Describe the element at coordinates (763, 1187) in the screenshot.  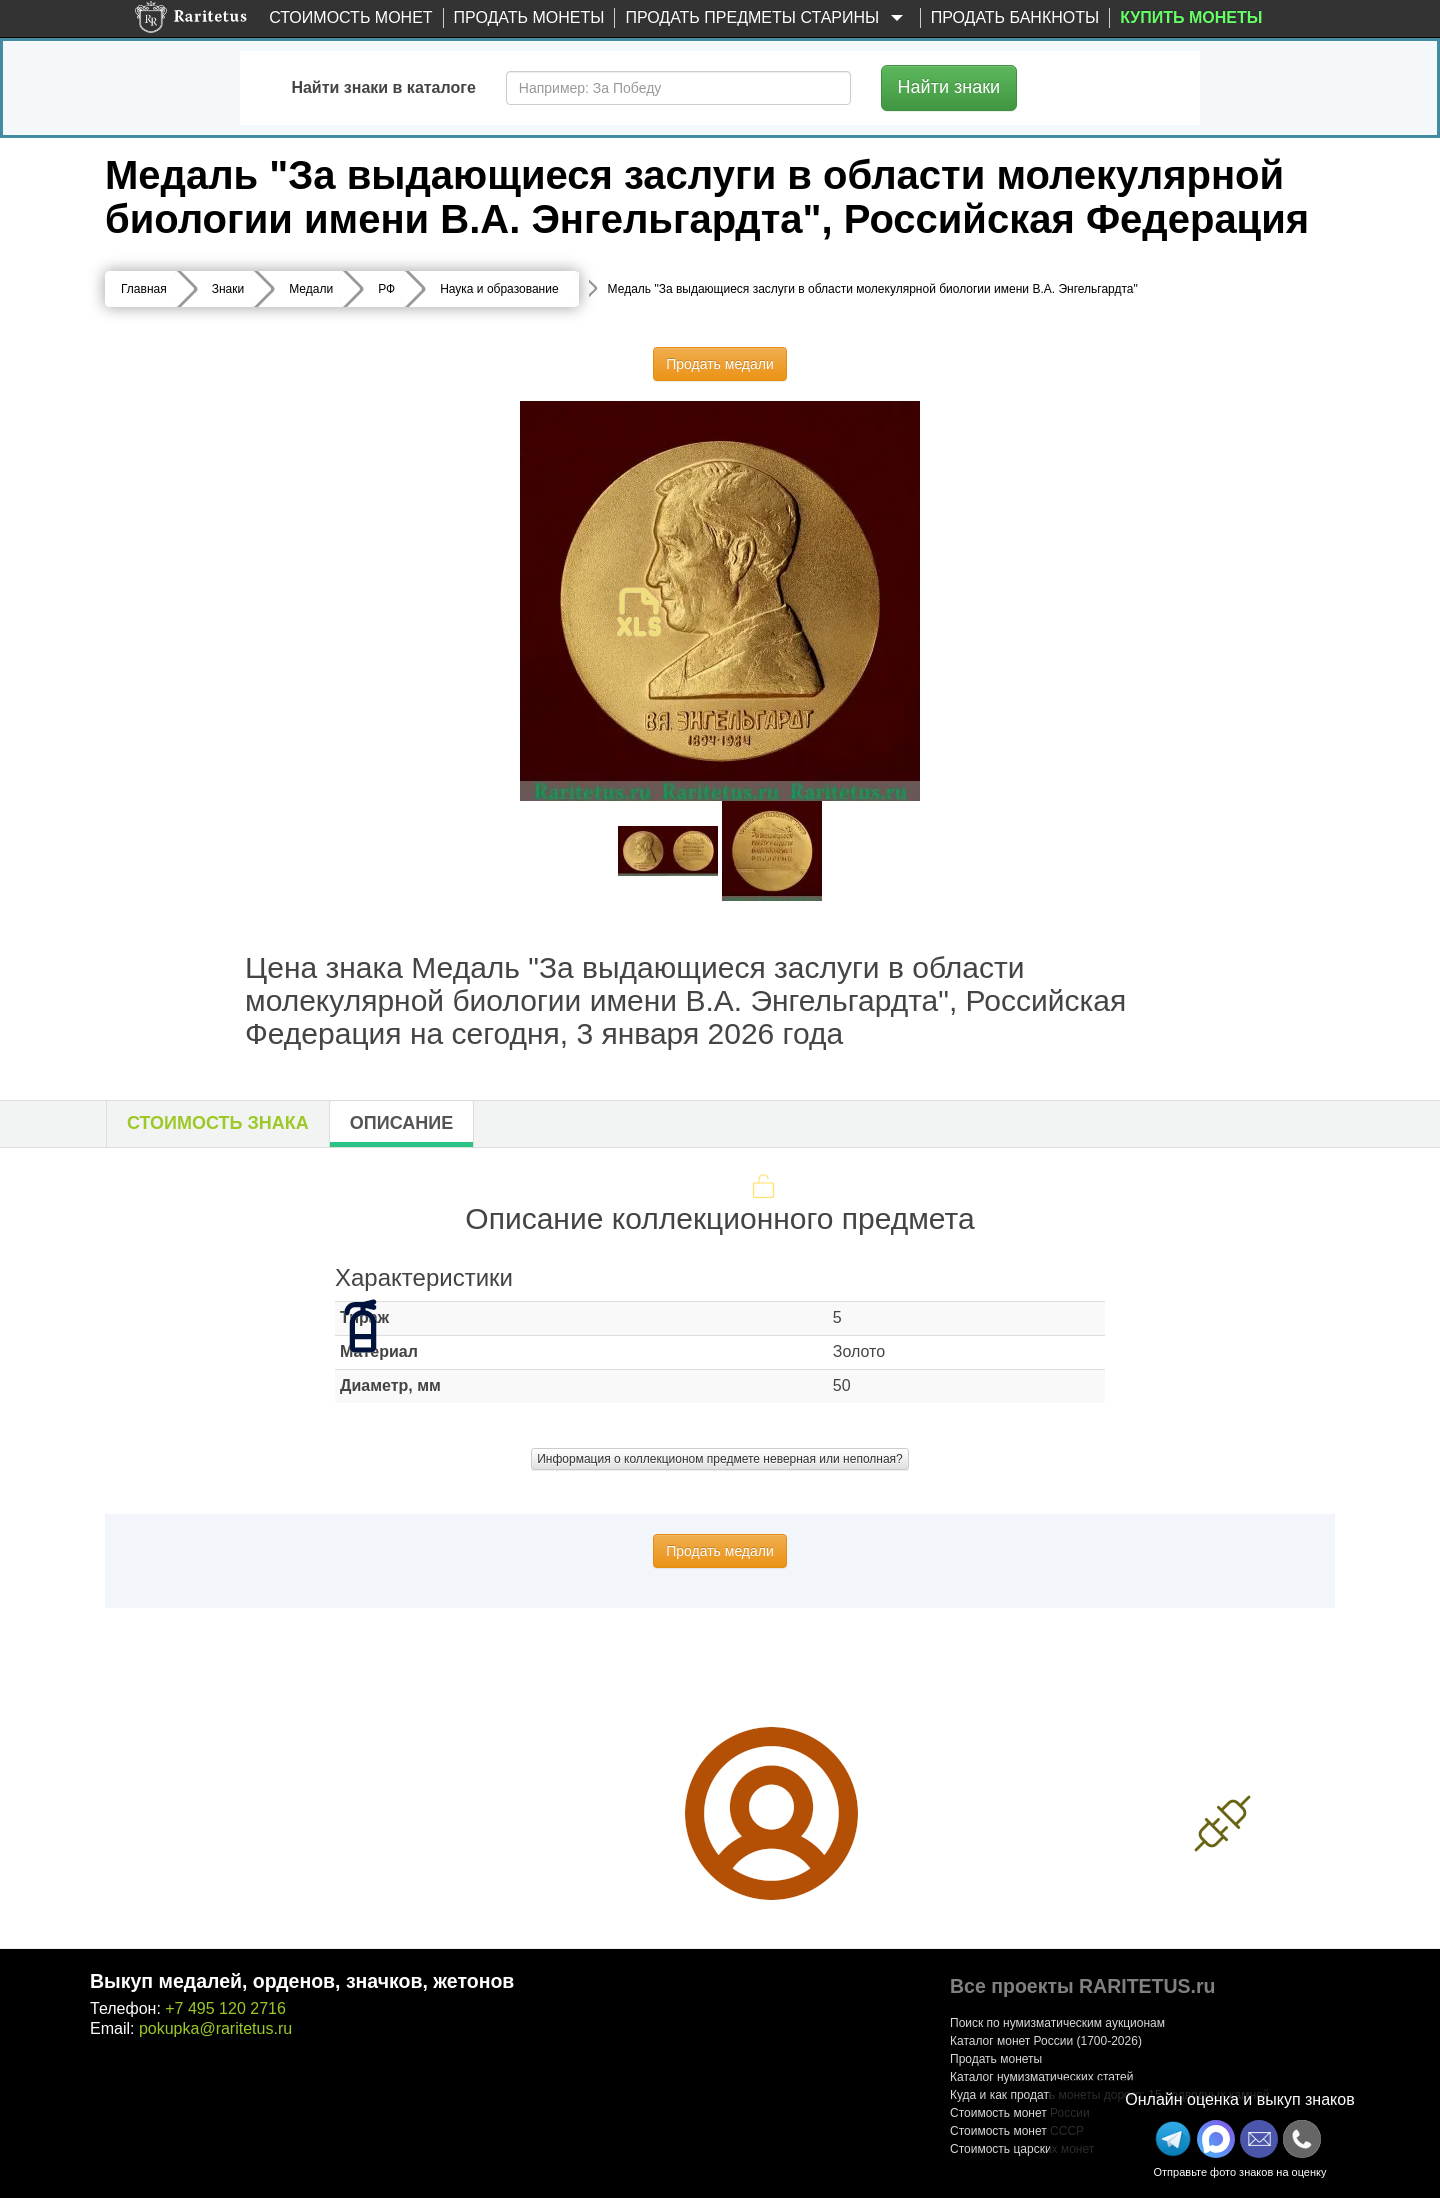
I see `unlock this item or content` at that location.